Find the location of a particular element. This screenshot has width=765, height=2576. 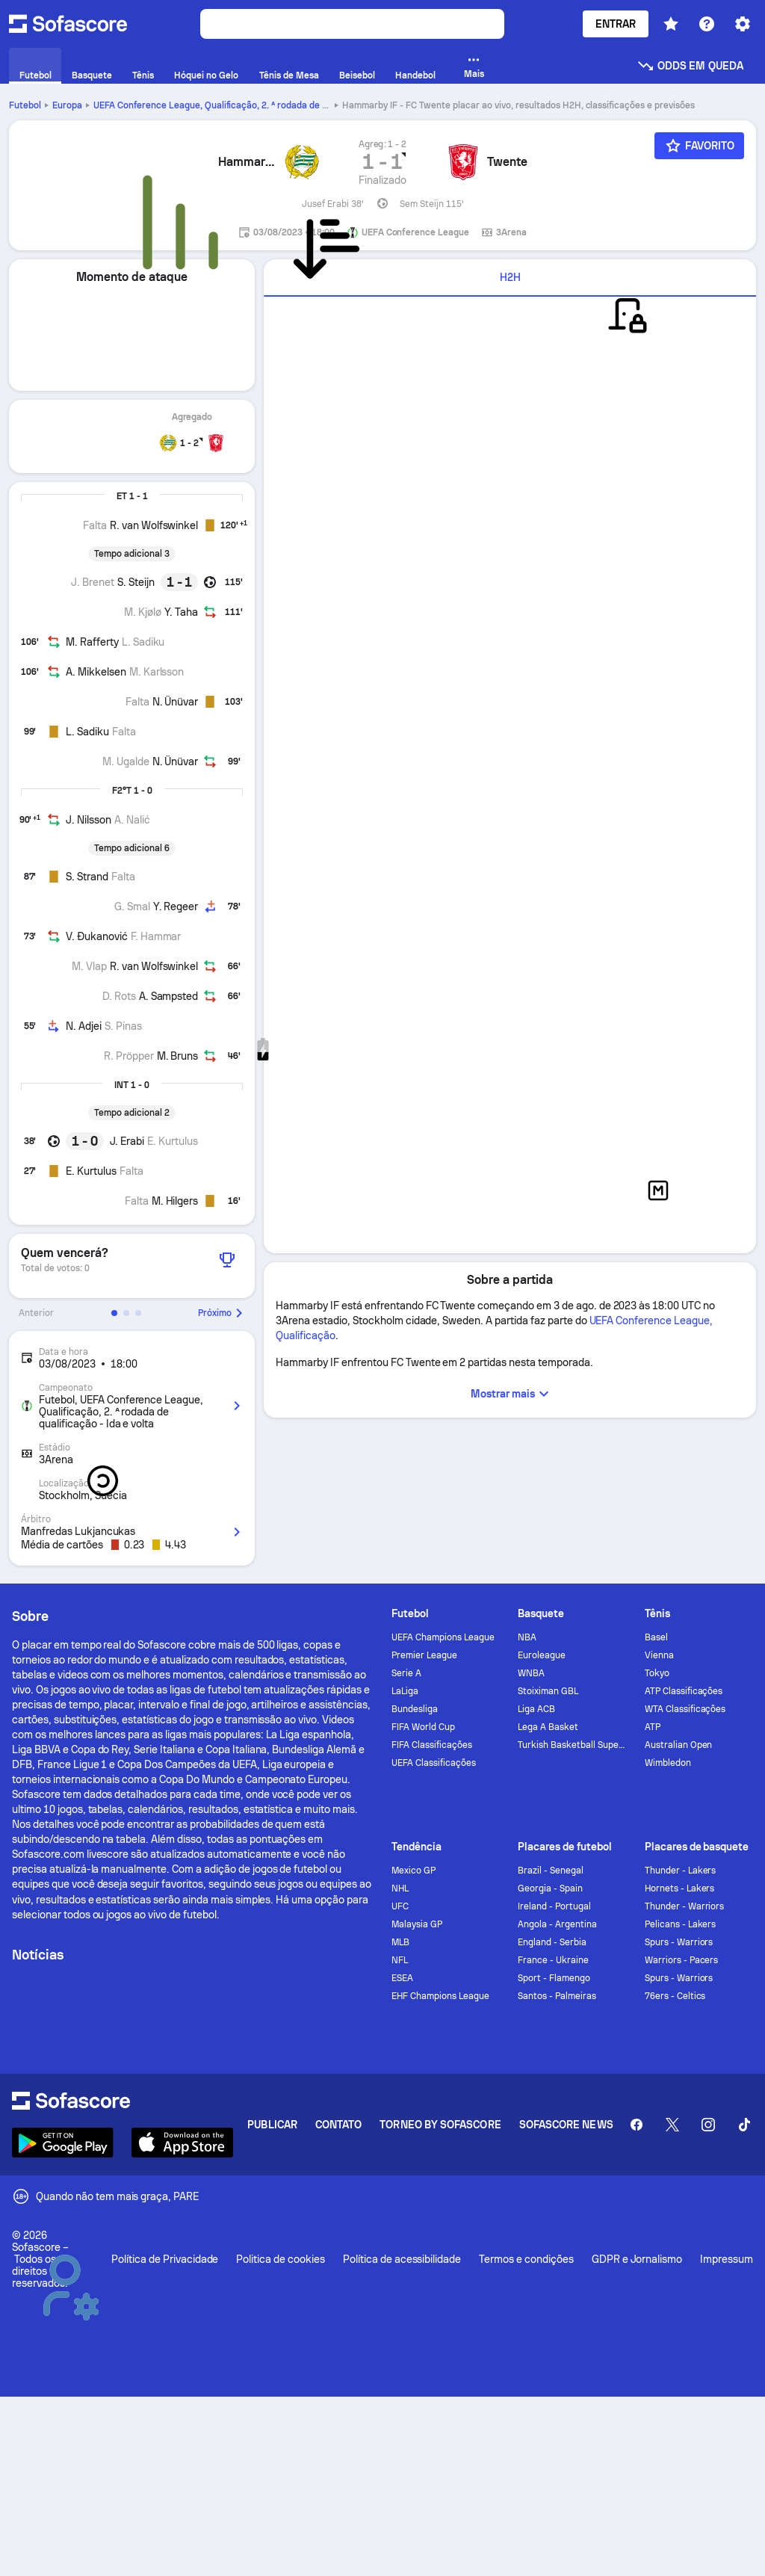

toggle medium size or format option is located at coordinates (658, 1190).